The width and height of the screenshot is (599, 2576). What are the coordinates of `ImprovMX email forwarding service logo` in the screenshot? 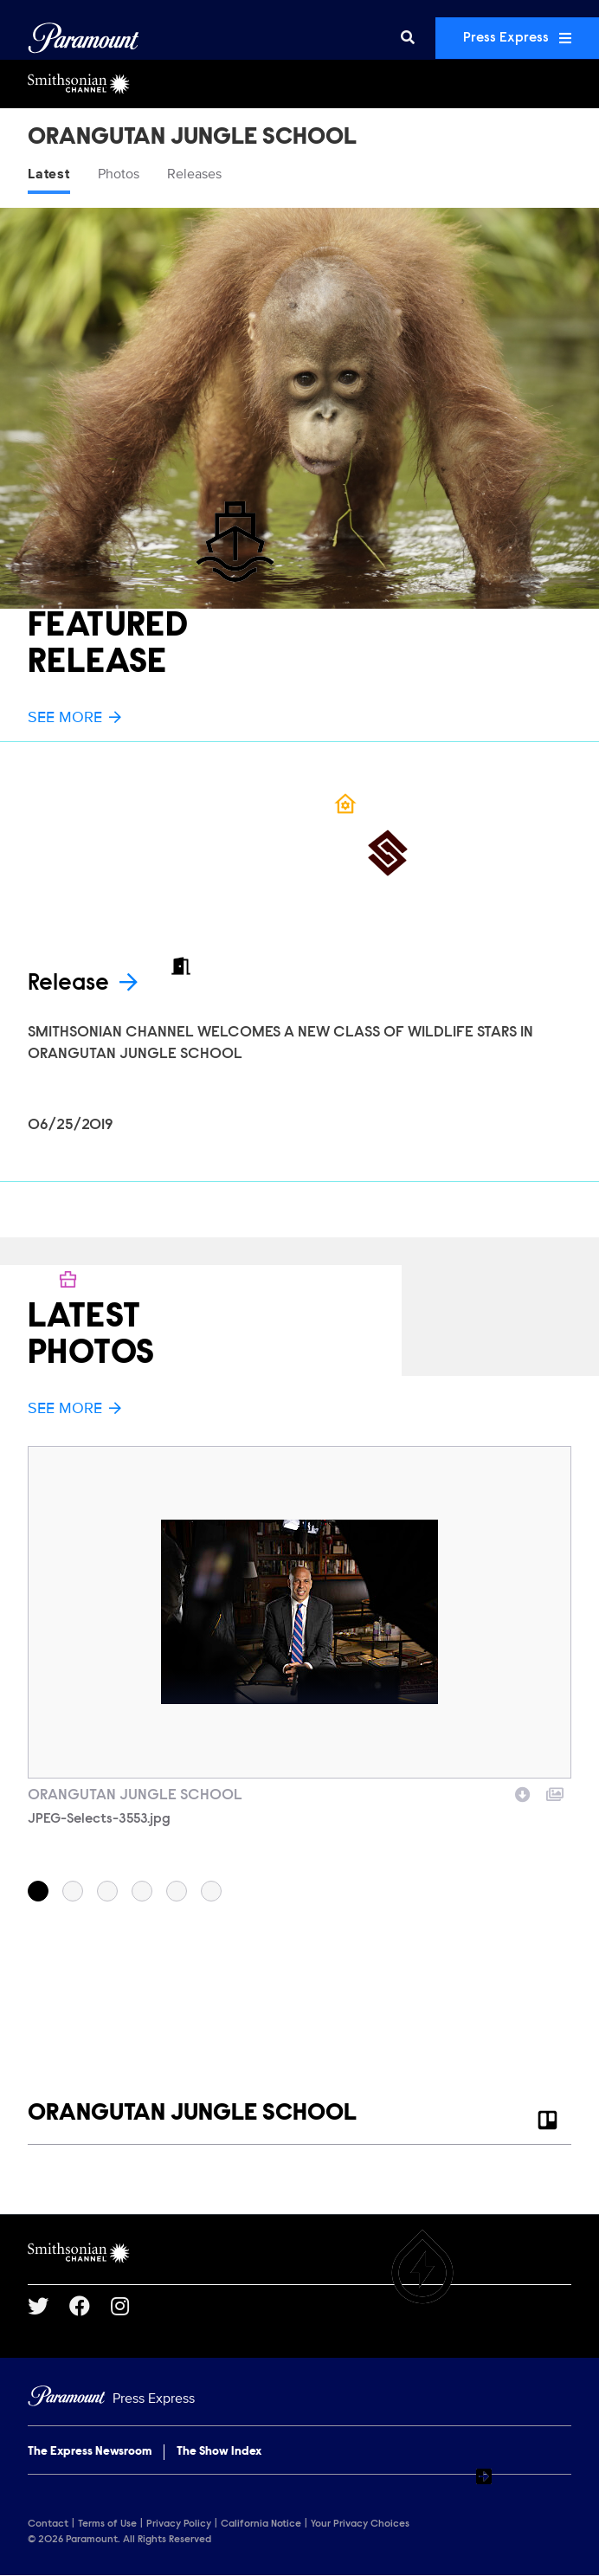 It's located at (235, 541).